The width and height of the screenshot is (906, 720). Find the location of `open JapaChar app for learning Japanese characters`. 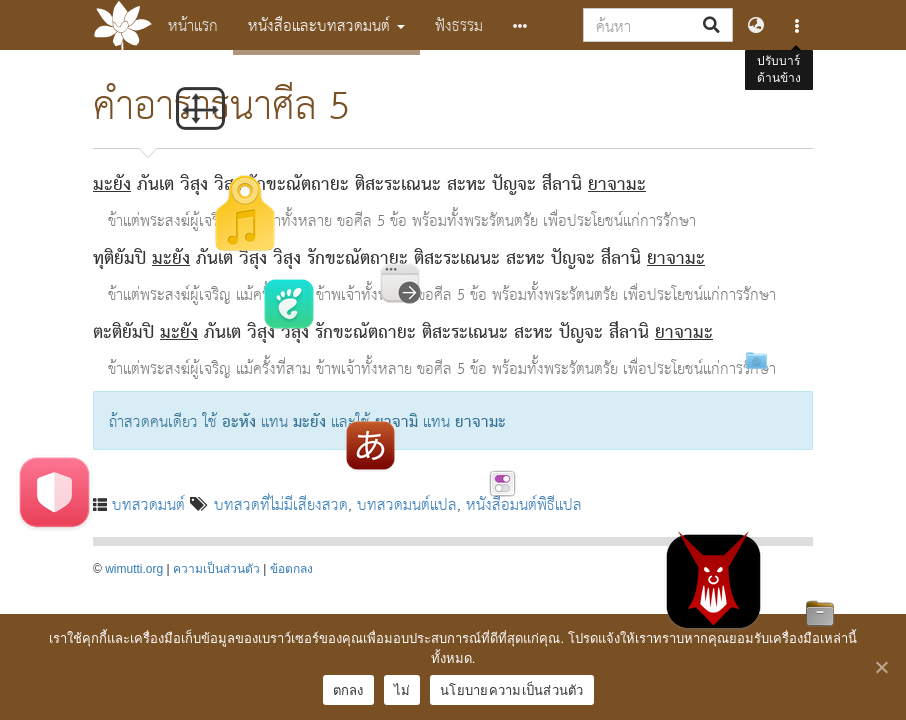

open JapaChar app for learning Japanese characters is located at coordinates (370, 445).